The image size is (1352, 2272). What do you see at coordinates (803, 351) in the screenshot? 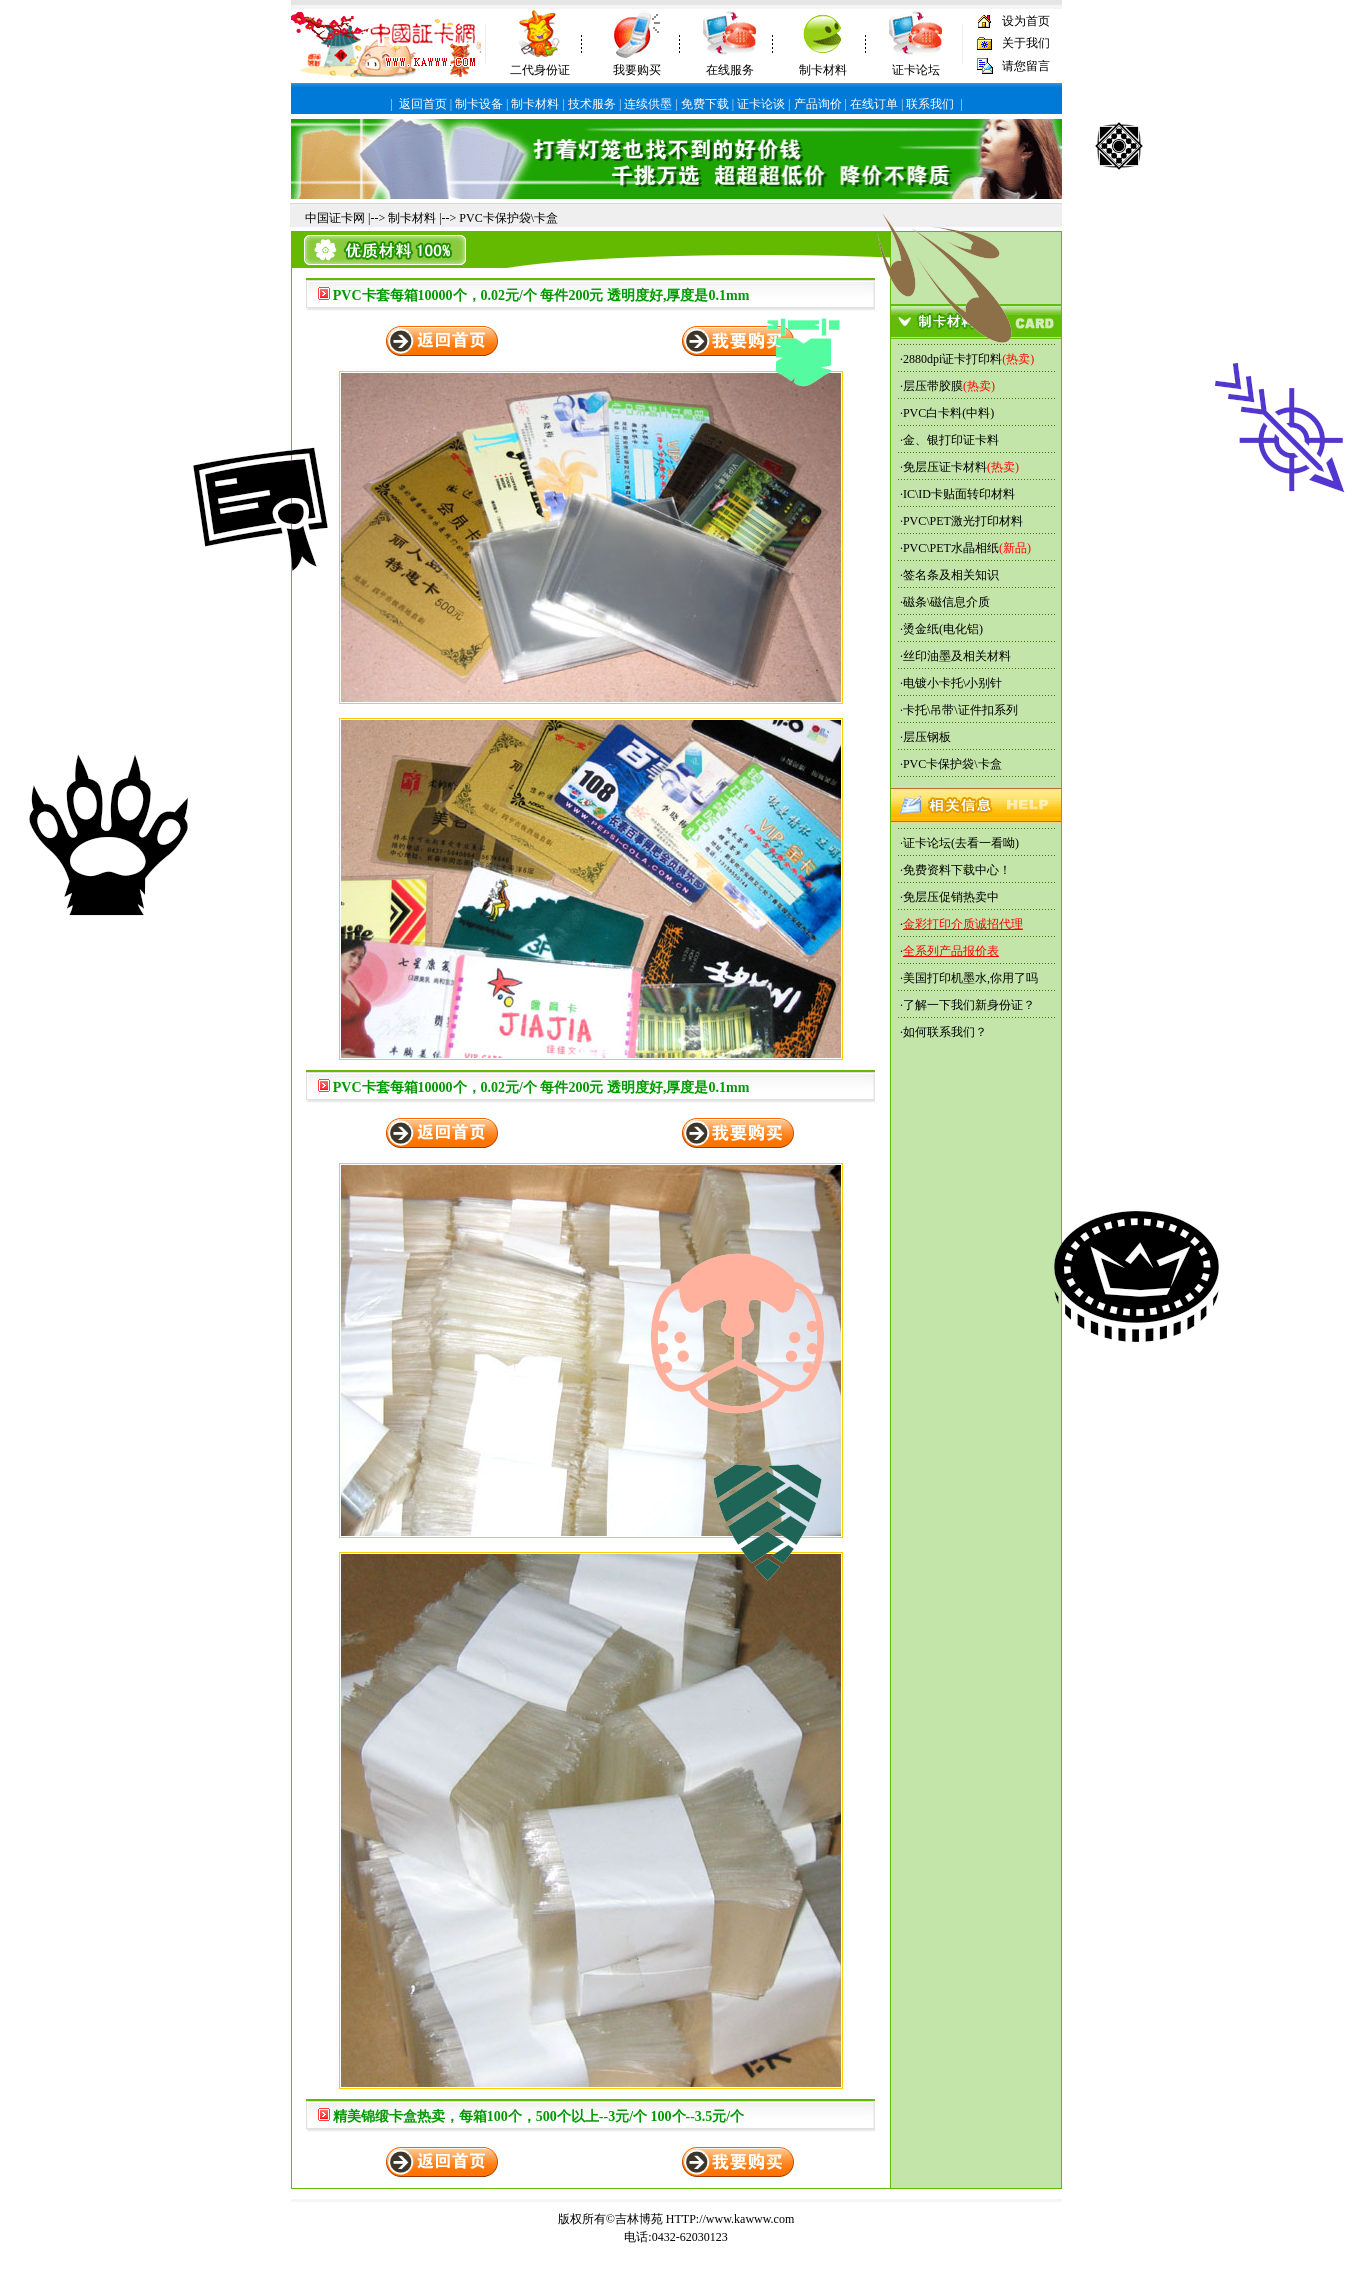
I see `view shop or storefront location` at bounding box center [803, 351].